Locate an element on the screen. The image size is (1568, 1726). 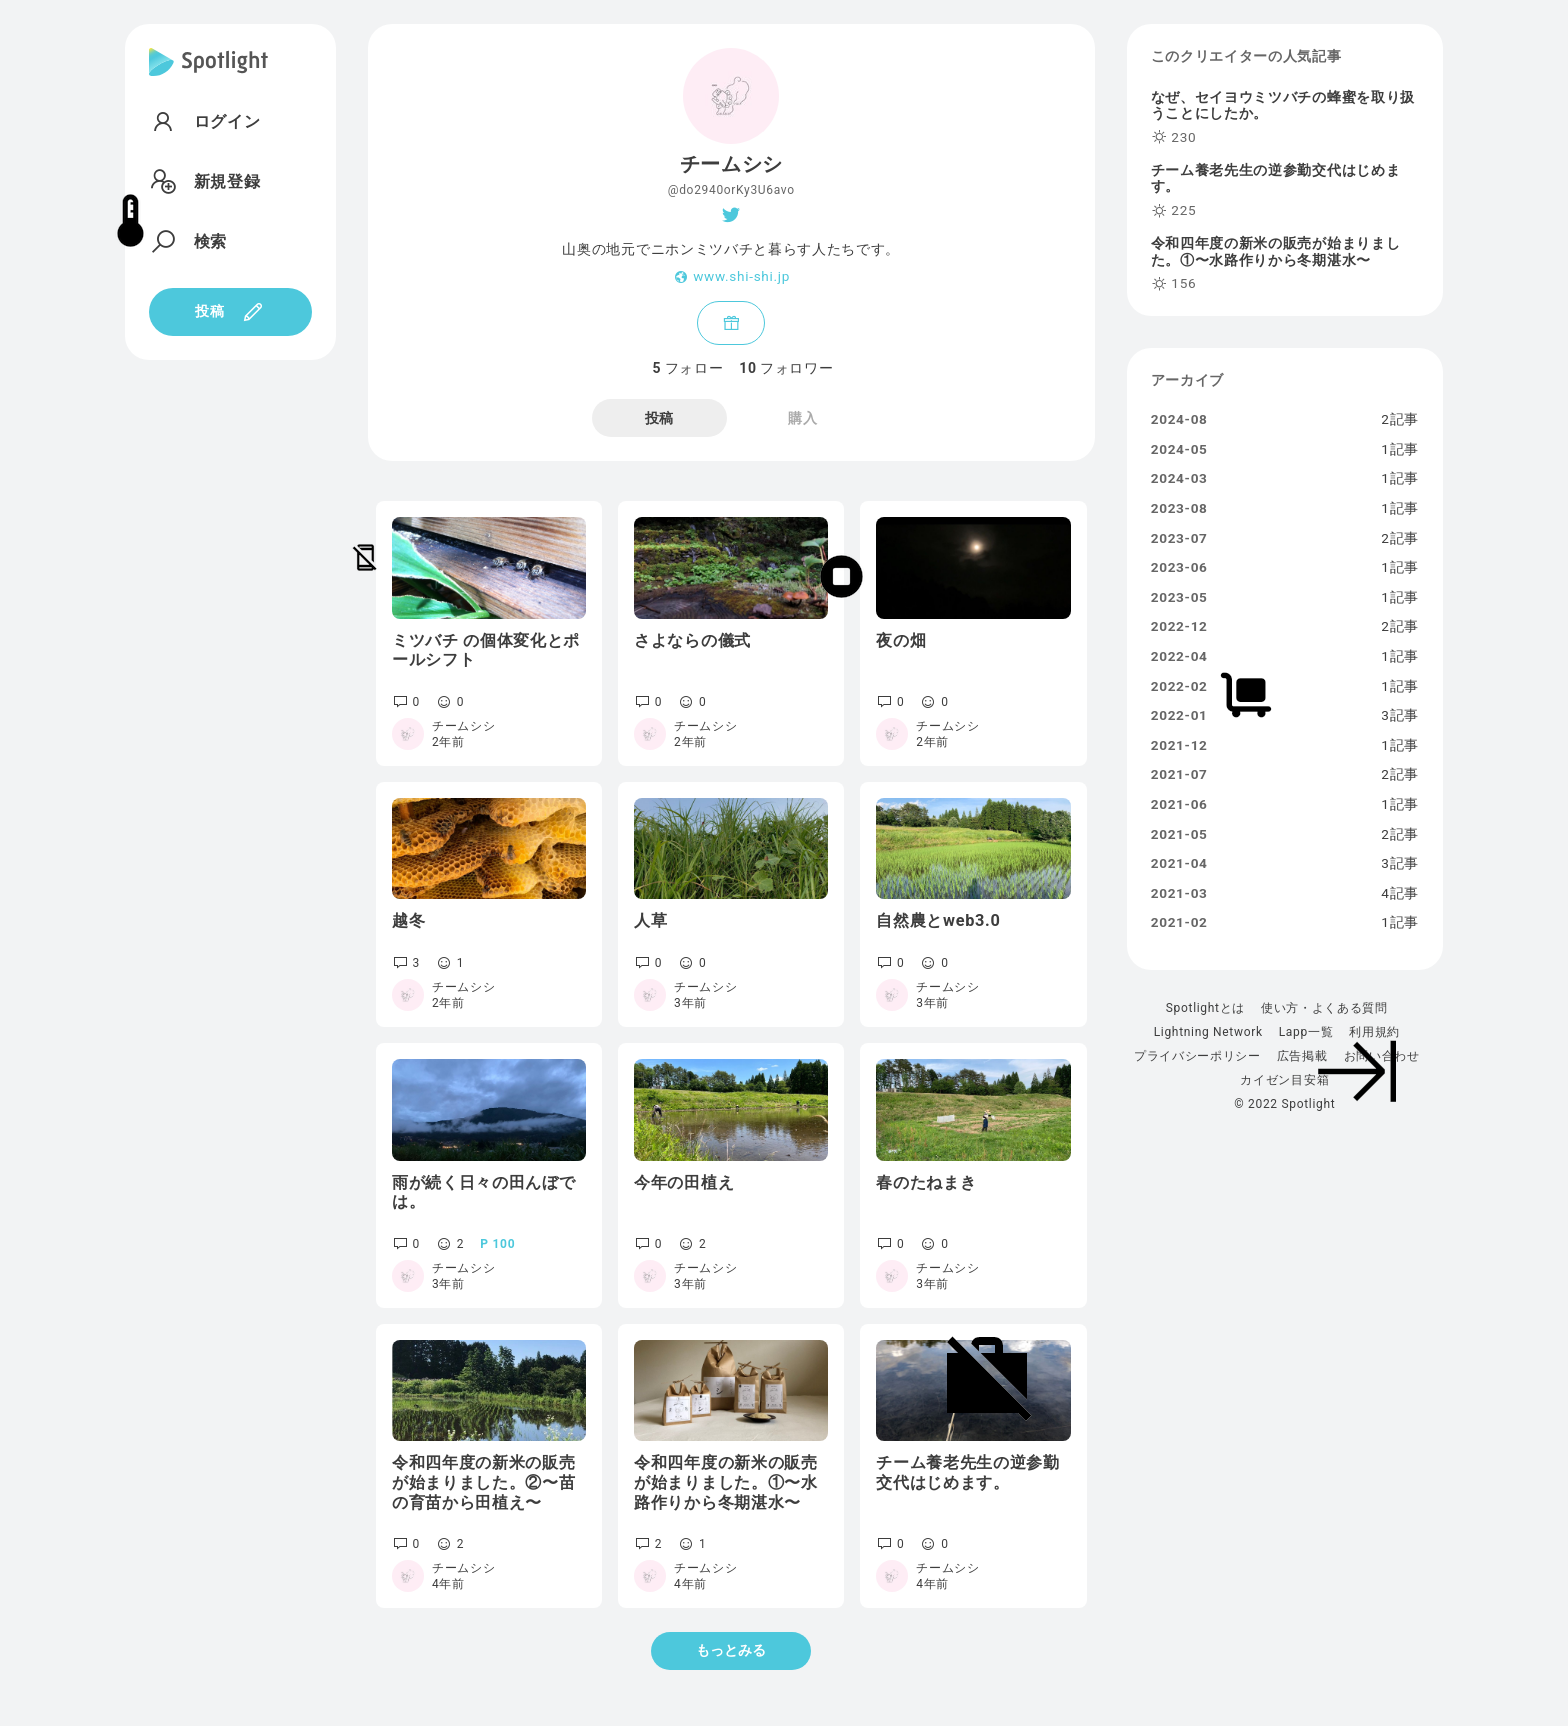
adjust temperature settings is located at coordinates (130, 220).